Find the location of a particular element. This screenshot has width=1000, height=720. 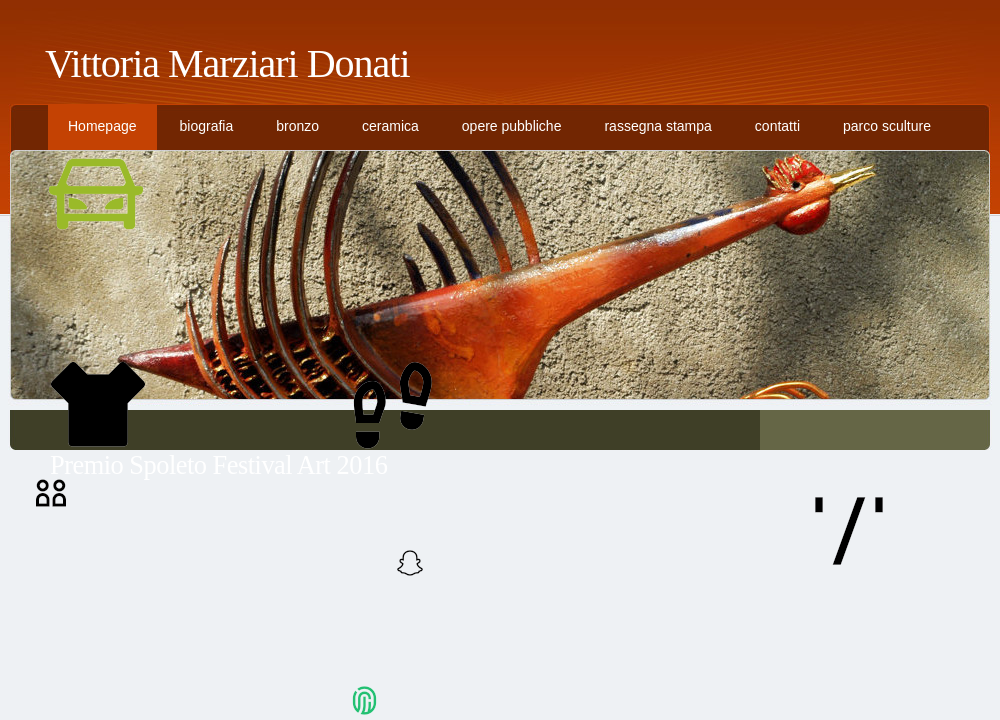

browse clothing or apparel products is located at coordinates (98, 404).